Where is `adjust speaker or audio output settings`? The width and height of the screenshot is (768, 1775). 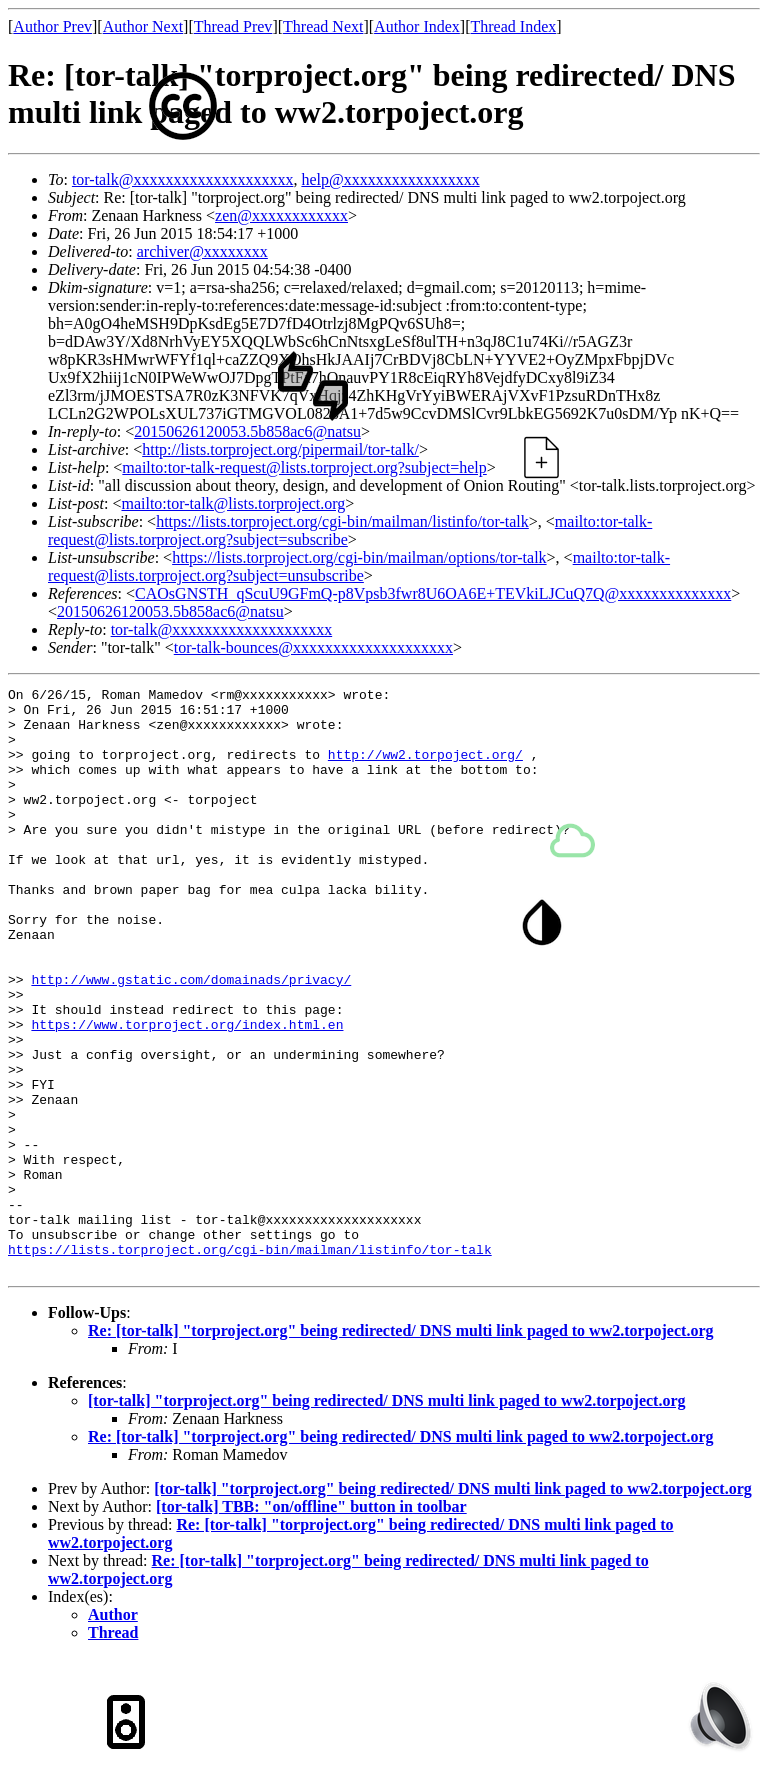
adjust speaker or audio output settings is located at coordinates (720, 1716).